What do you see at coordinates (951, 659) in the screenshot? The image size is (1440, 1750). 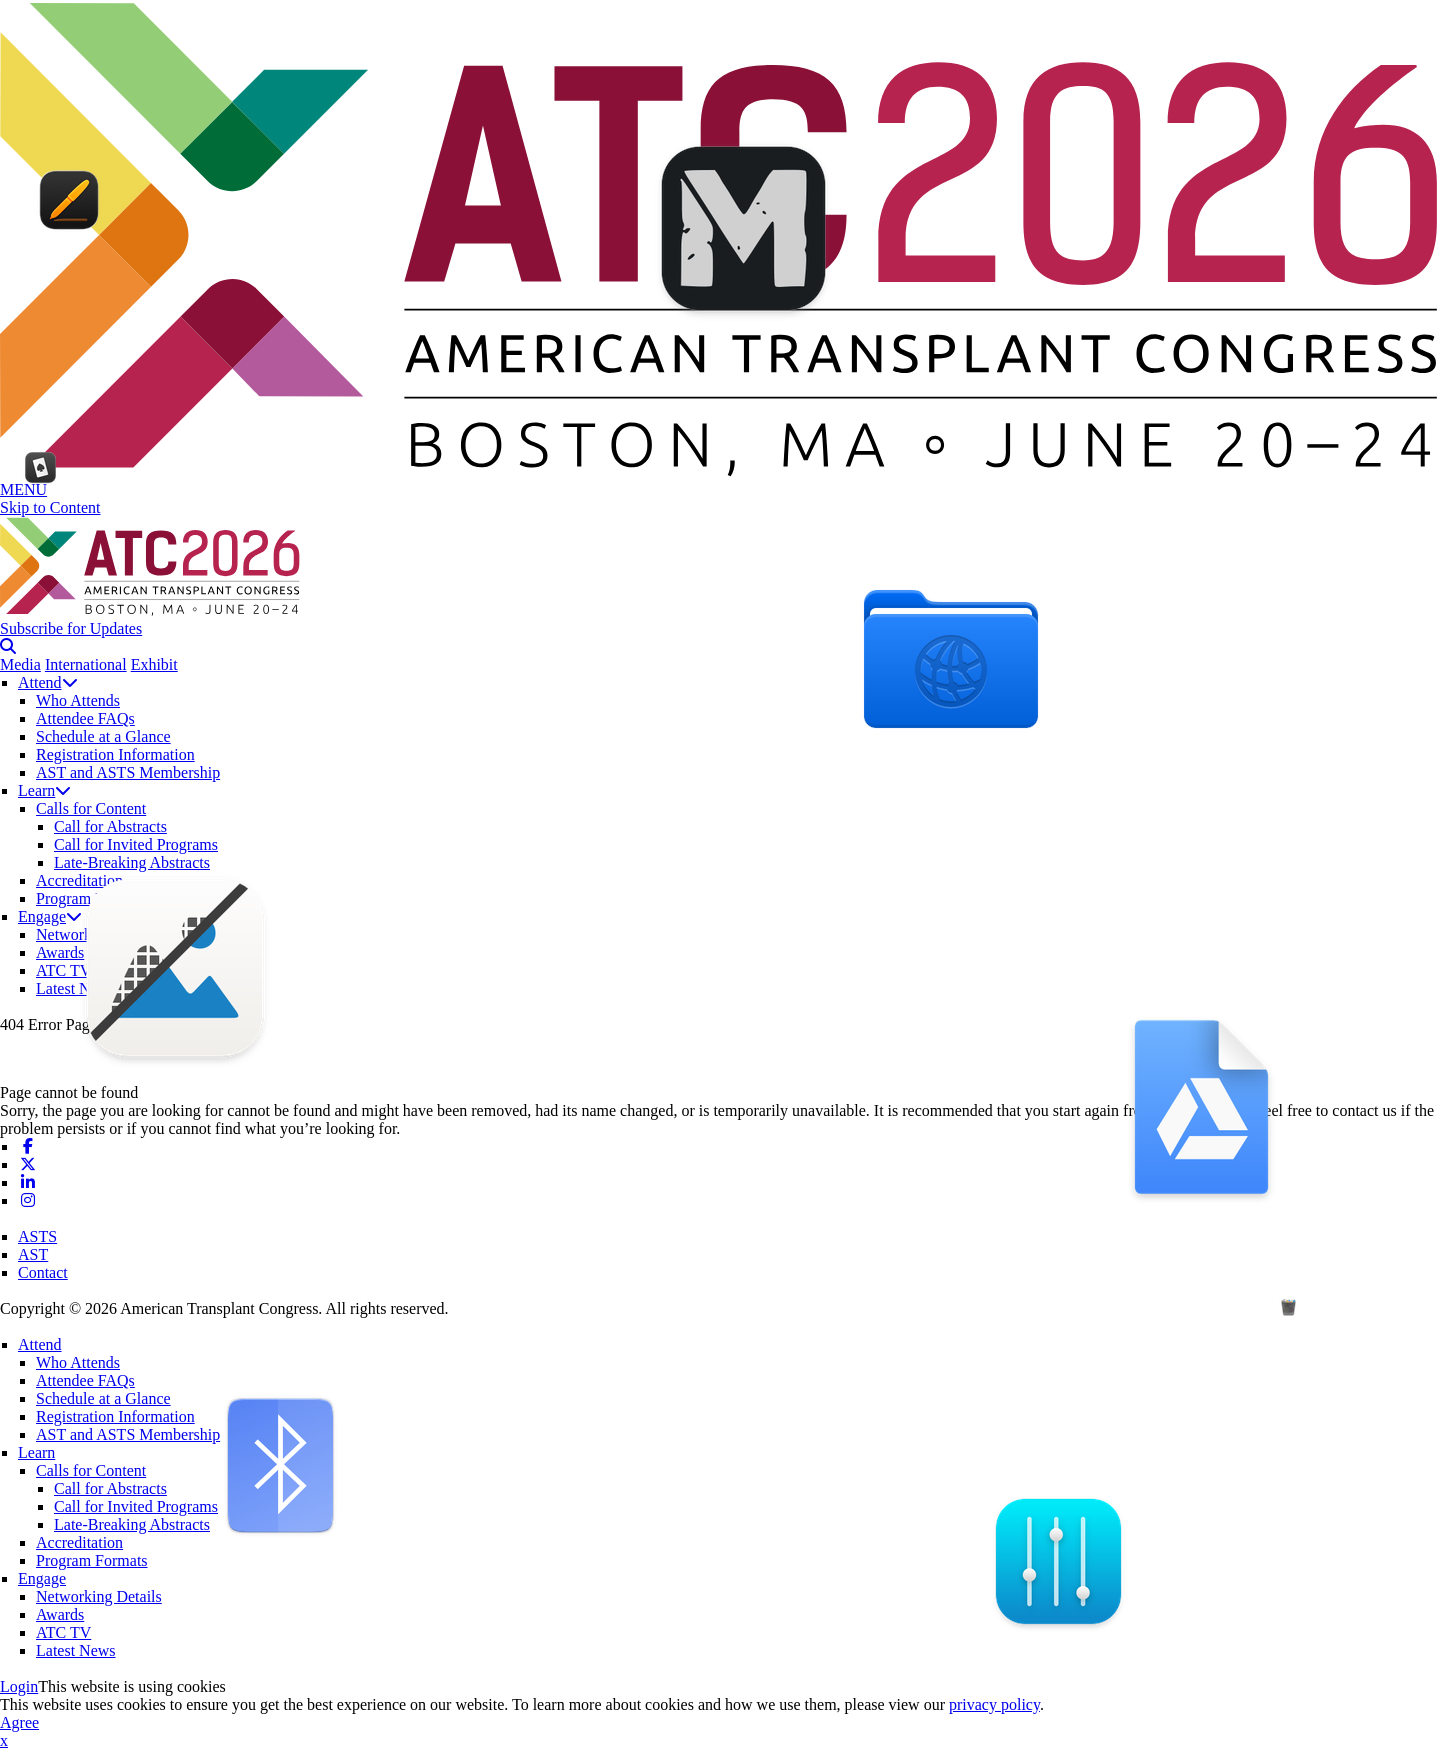 I see `folder containing html web files` at bounding box center [951, 659].